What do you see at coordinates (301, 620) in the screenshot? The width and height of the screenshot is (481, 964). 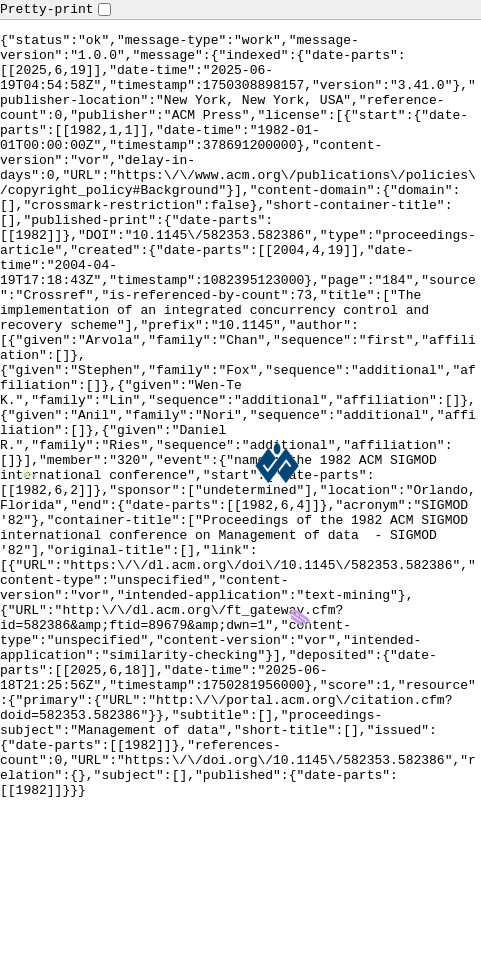 I see `equip claws or melee weapon` at bounding box center [301, 620].